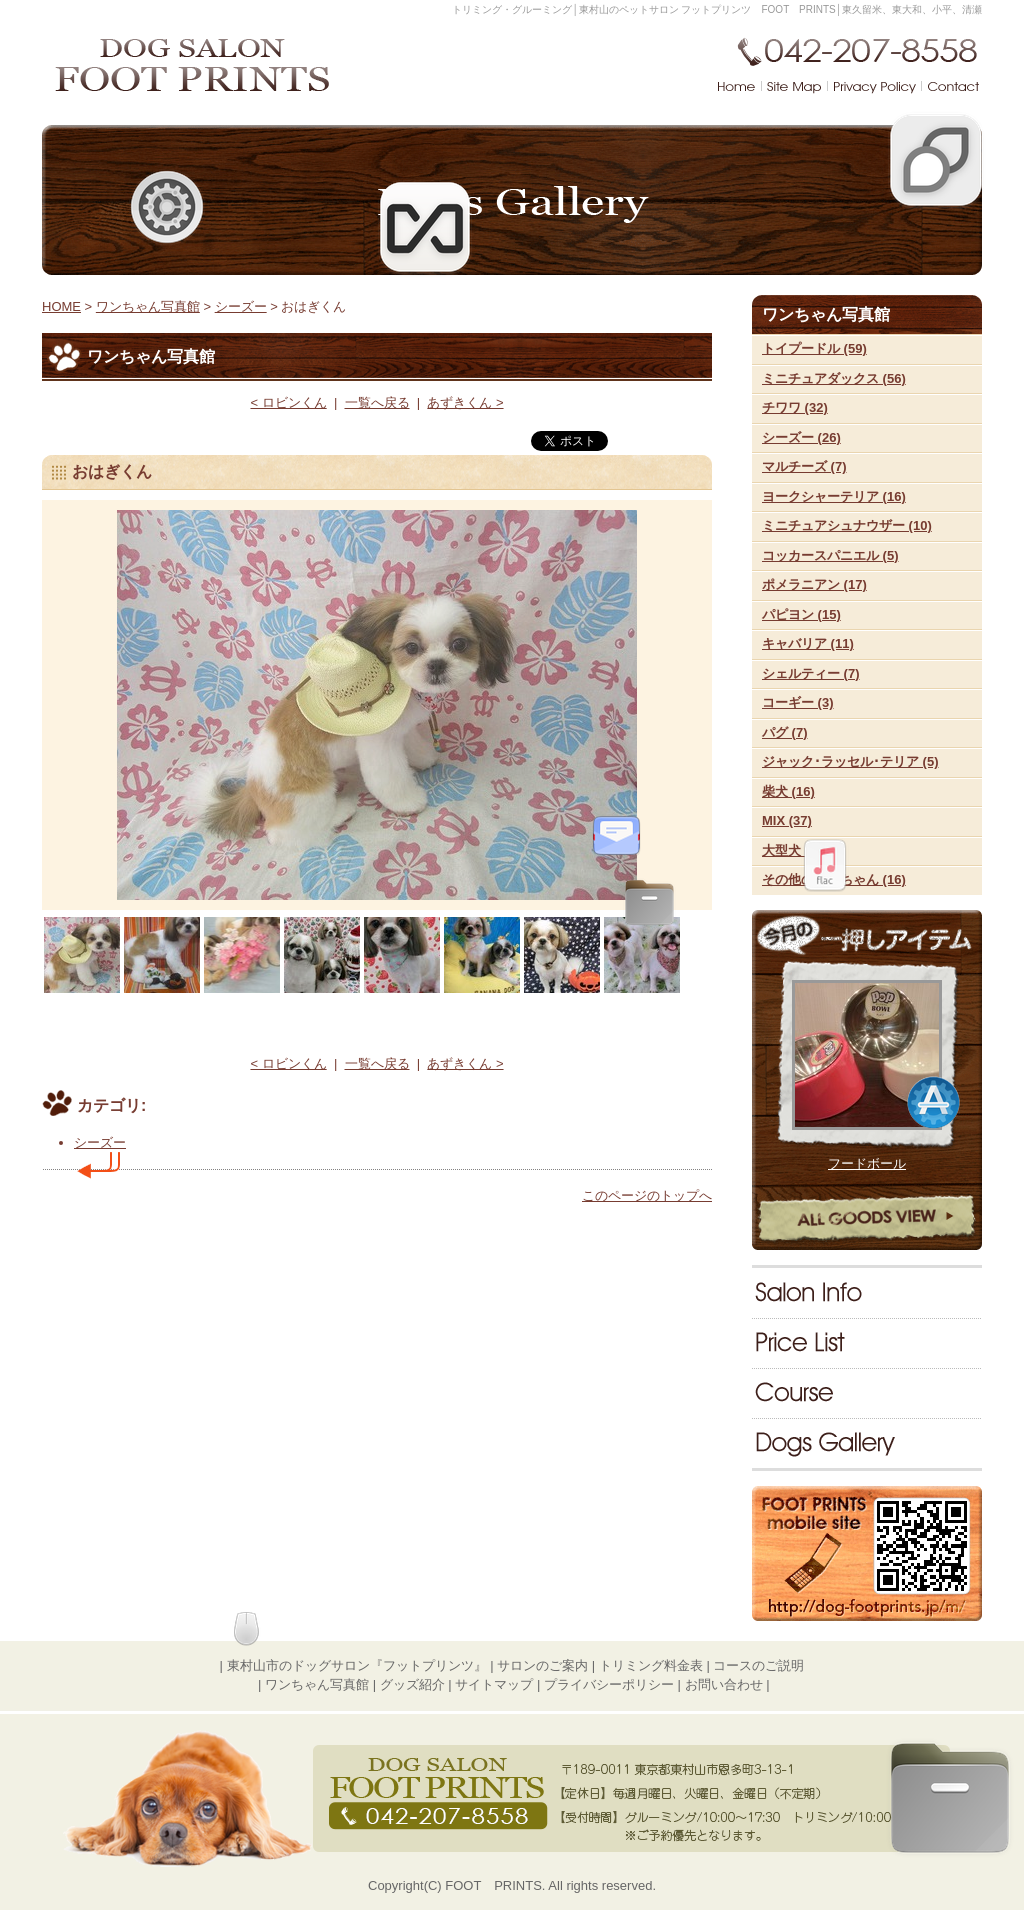  What do you see at coordinates (246, 1629) in the screenshot?
I see `mouse input device settings` at bounding box center [246, 1629].